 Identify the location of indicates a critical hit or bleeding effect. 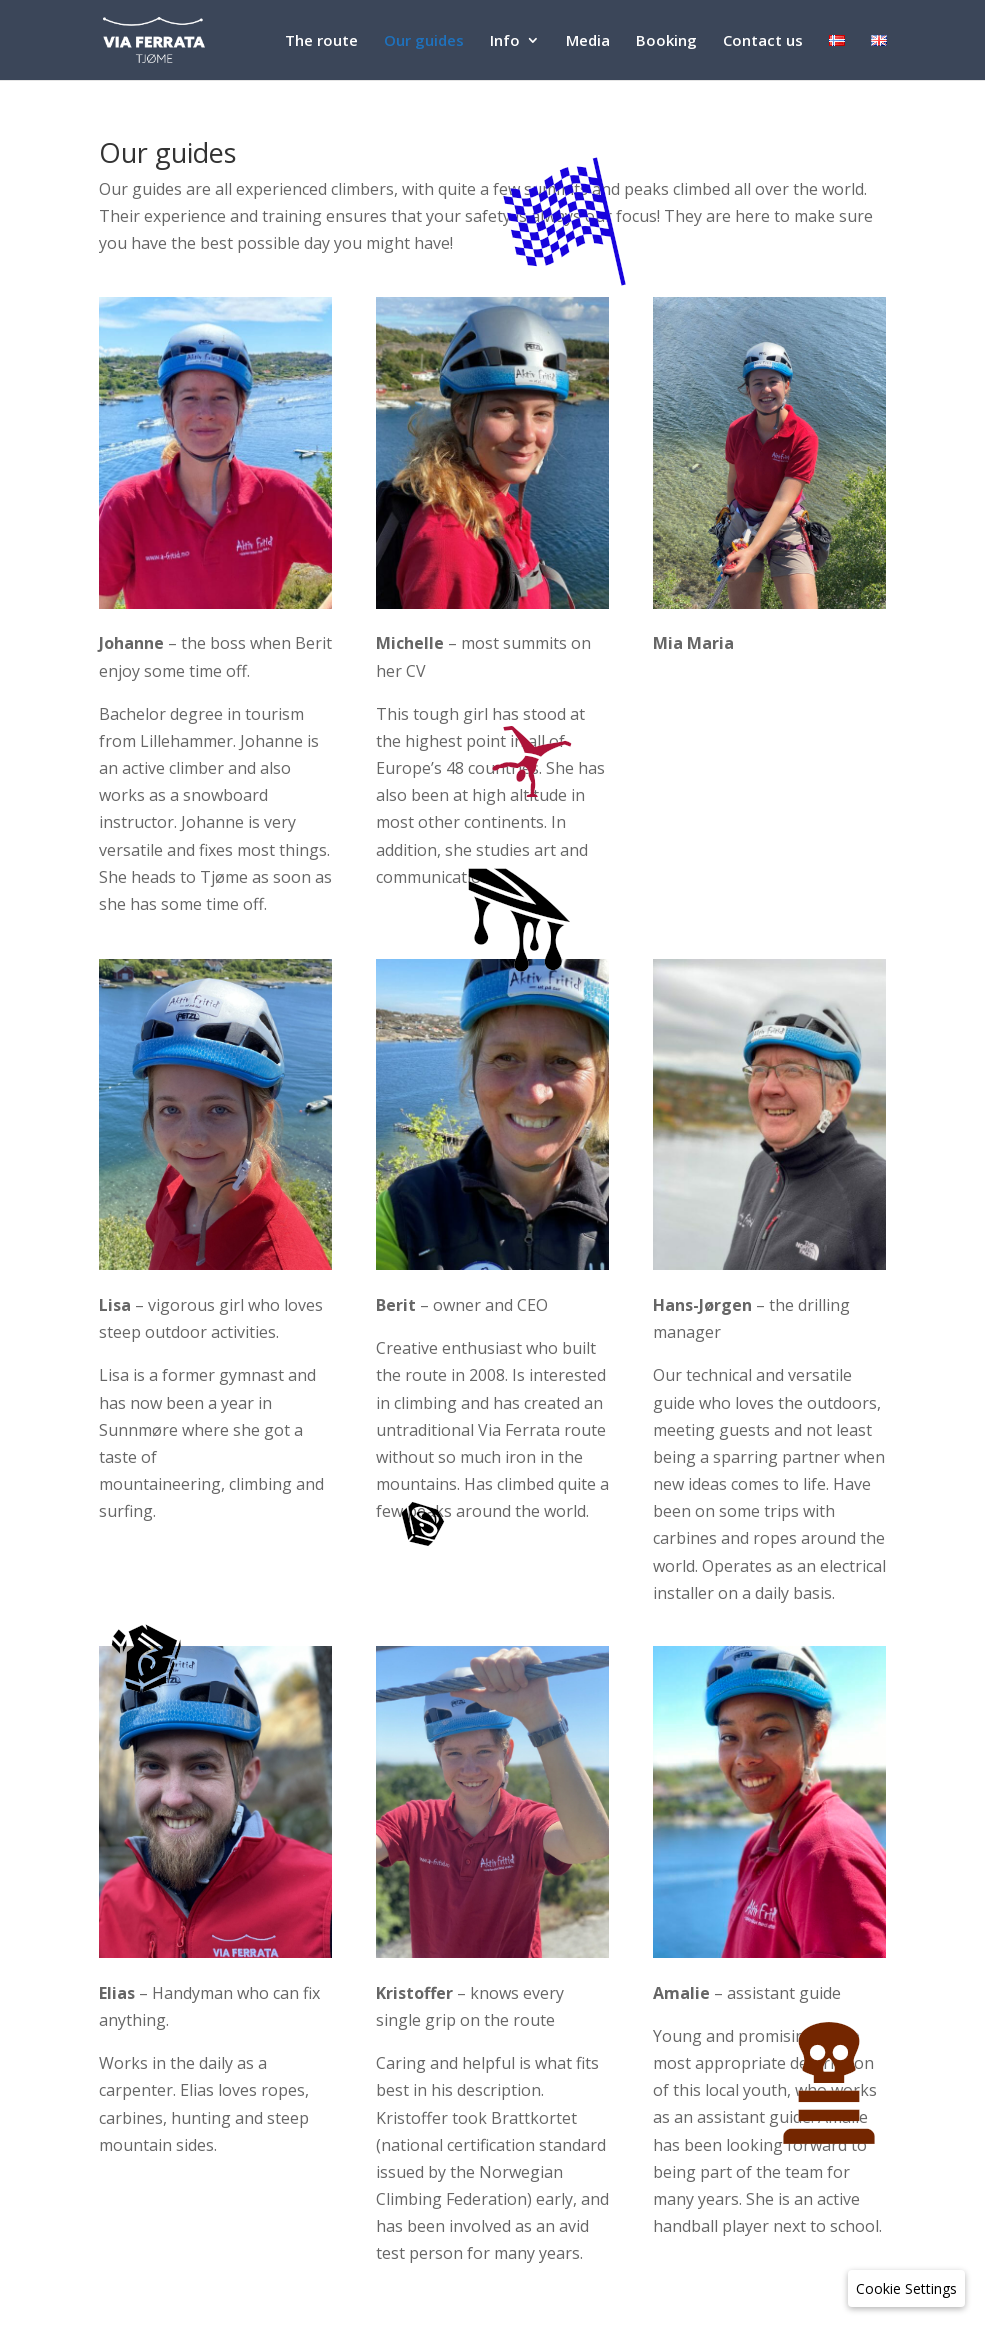
(519, 919).